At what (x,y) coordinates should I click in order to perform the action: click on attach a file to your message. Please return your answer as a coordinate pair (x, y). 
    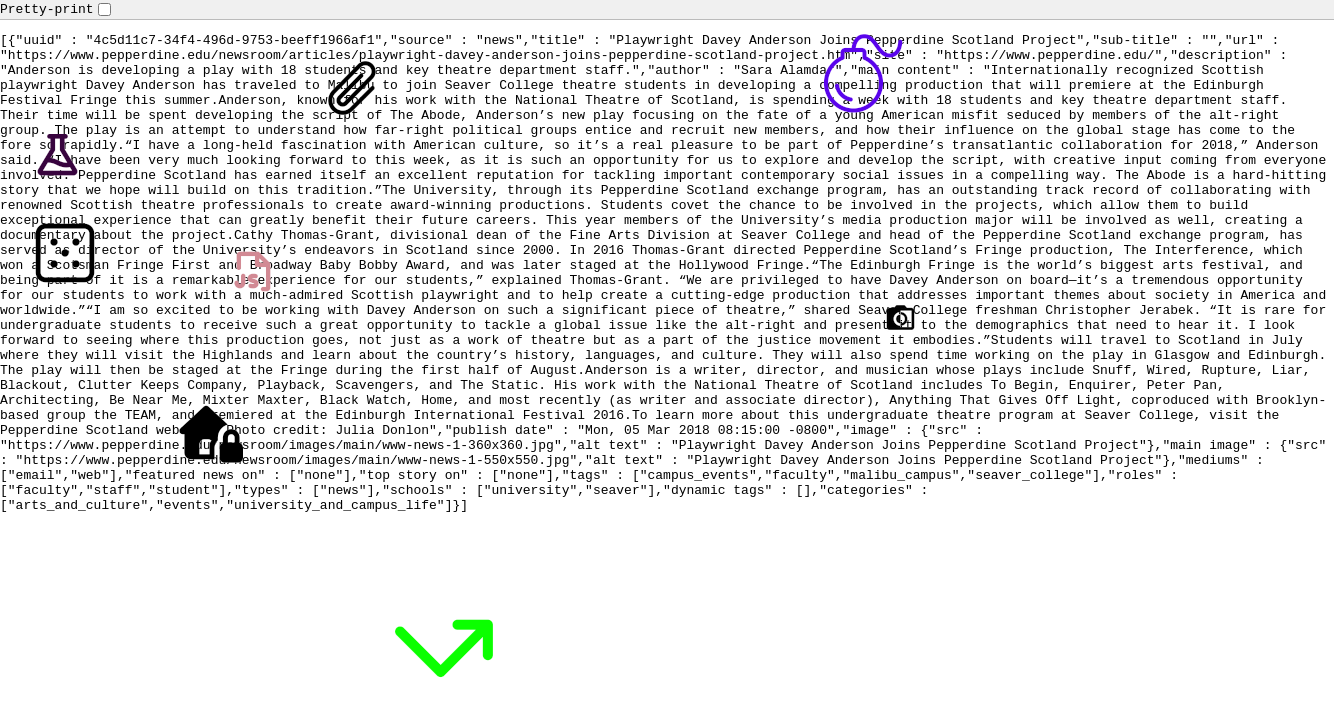
    Looking at the image, I should click on (353, 88).